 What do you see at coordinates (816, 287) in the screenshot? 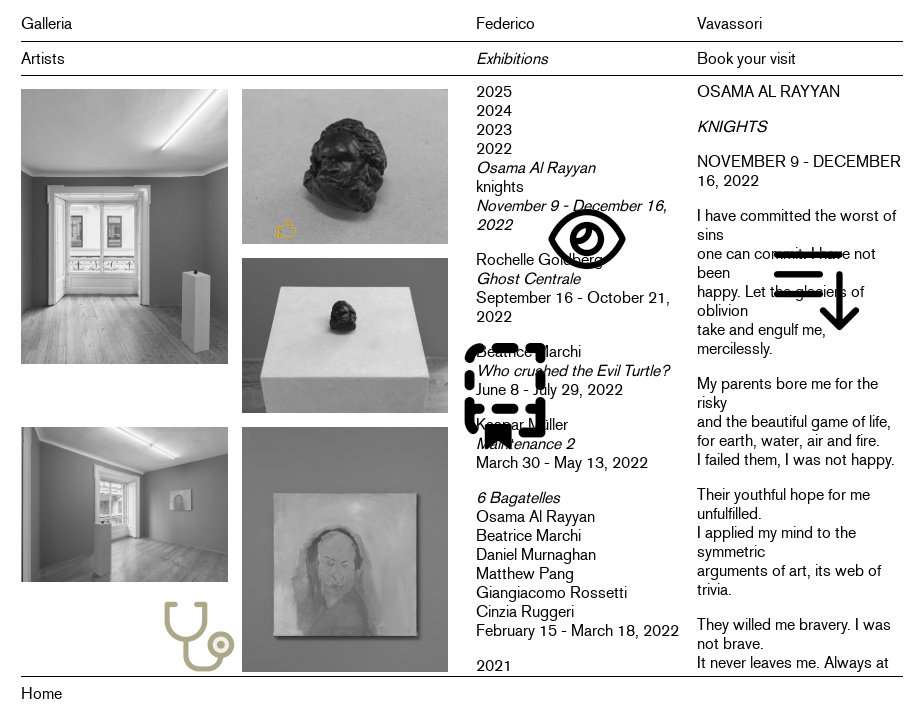
I see `sort list in descending order` at bounding box center [816, 287].